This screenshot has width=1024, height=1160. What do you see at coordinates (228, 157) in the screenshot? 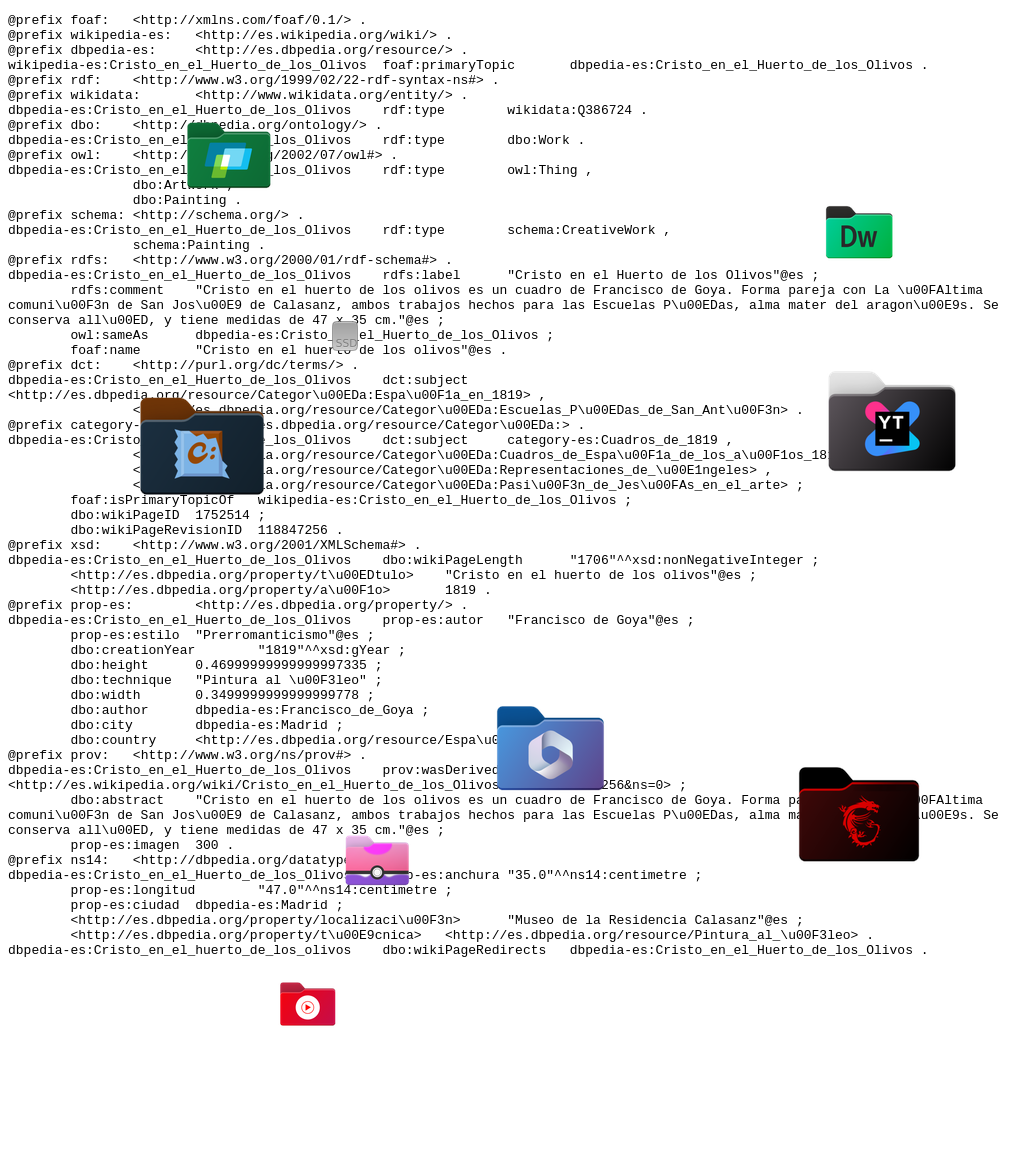
I see `open jquery mobile project folder` at bounding box center [228, 157].